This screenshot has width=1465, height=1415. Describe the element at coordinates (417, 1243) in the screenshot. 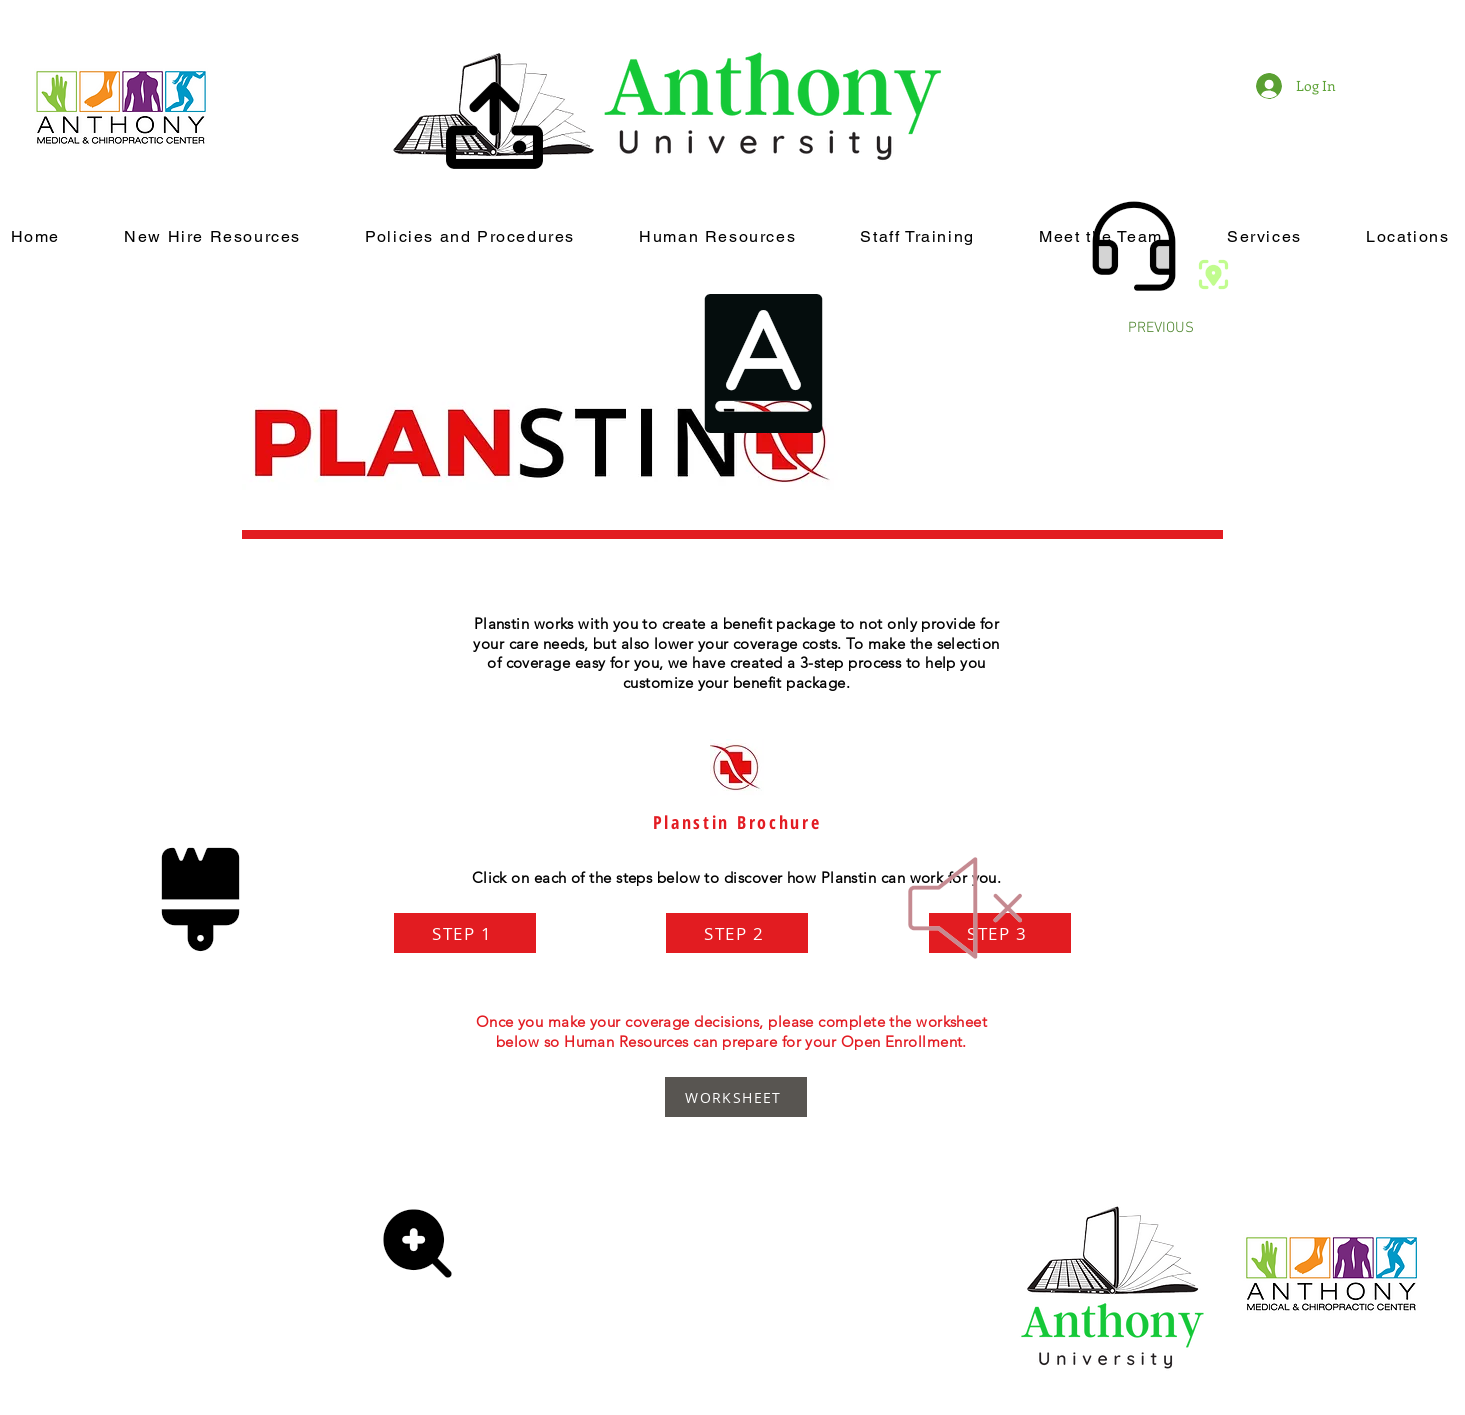

I see `zoom in on content` at that location.